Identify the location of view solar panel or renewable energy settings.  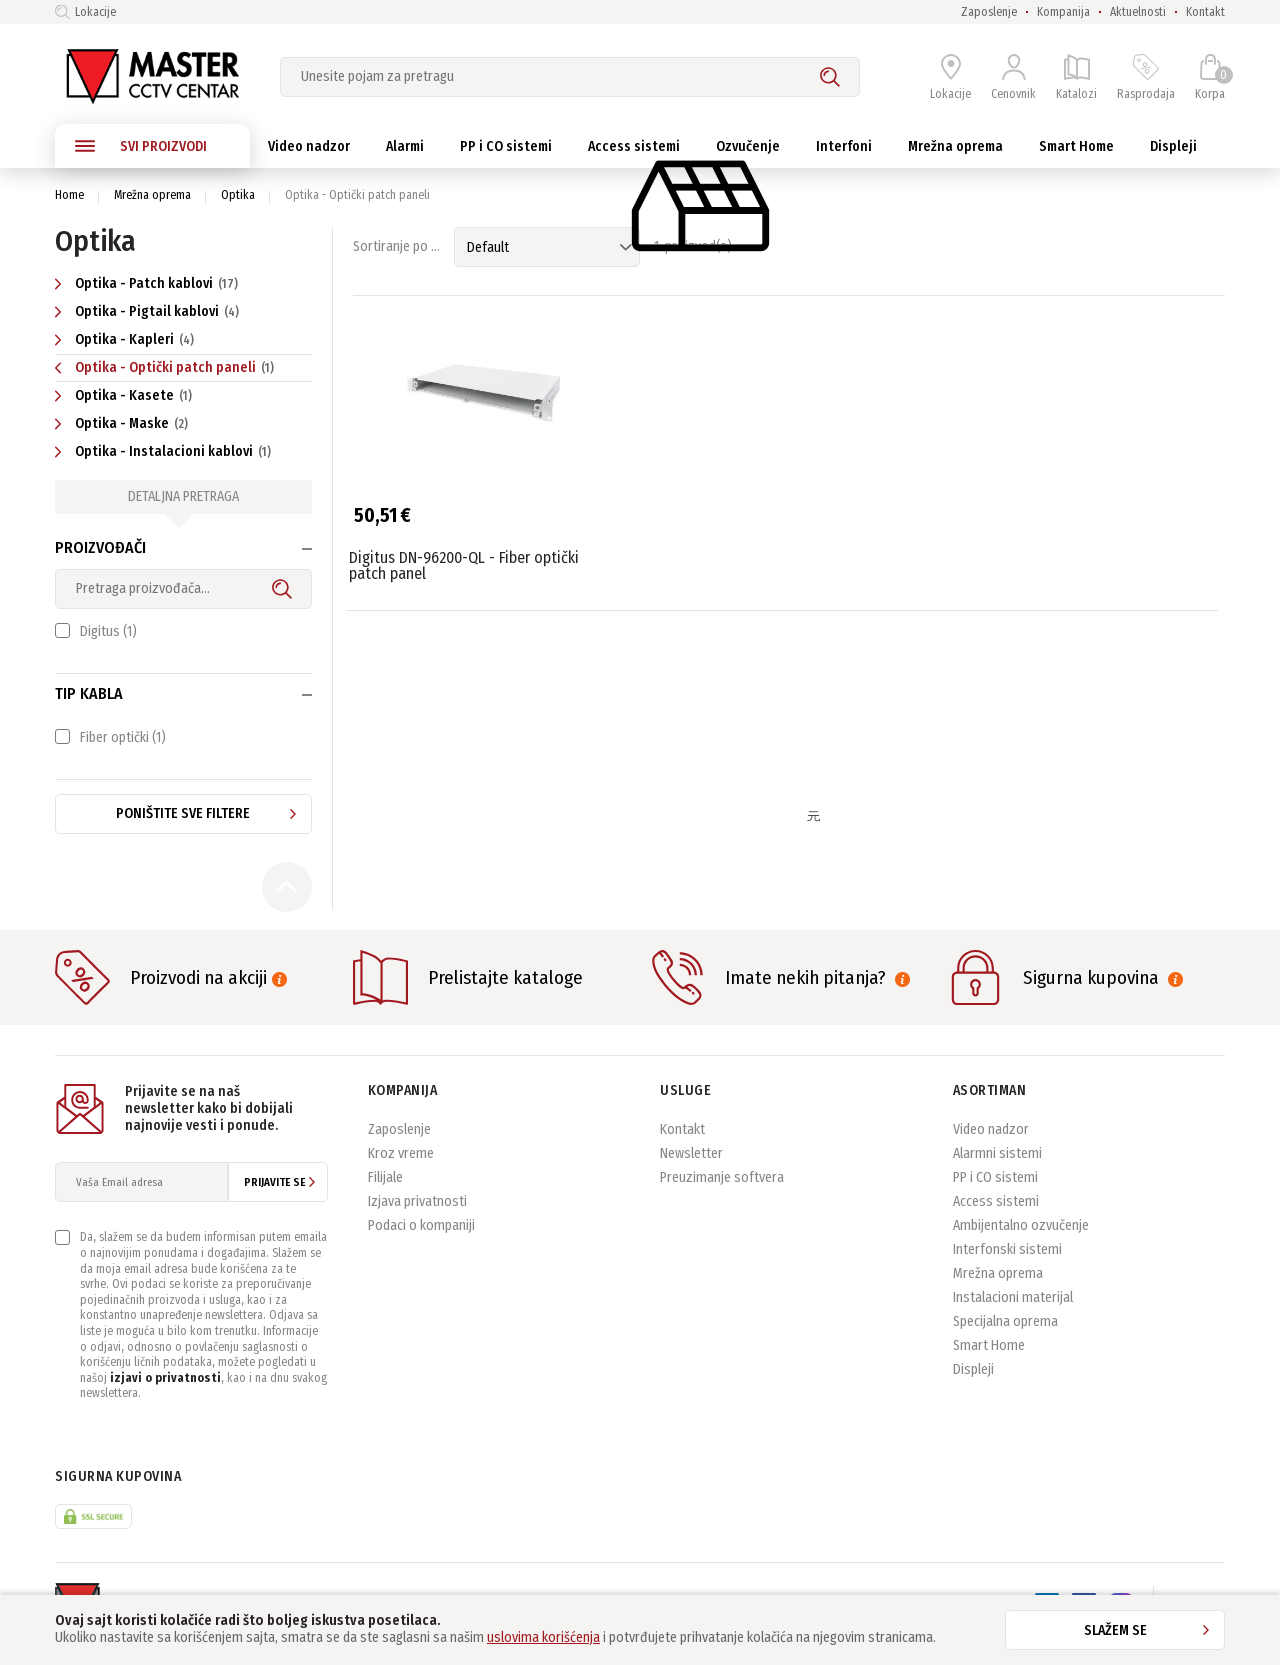
(700, 210).